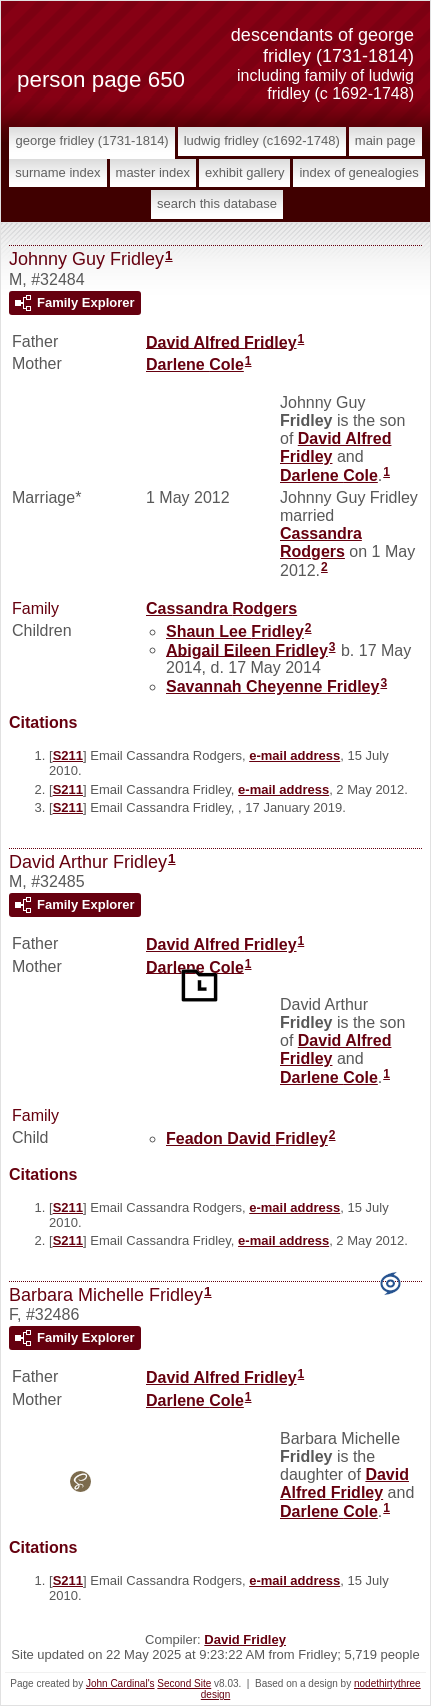  I want to click on indicates typhoon or hurricane weather alert, so click(390, 1283).